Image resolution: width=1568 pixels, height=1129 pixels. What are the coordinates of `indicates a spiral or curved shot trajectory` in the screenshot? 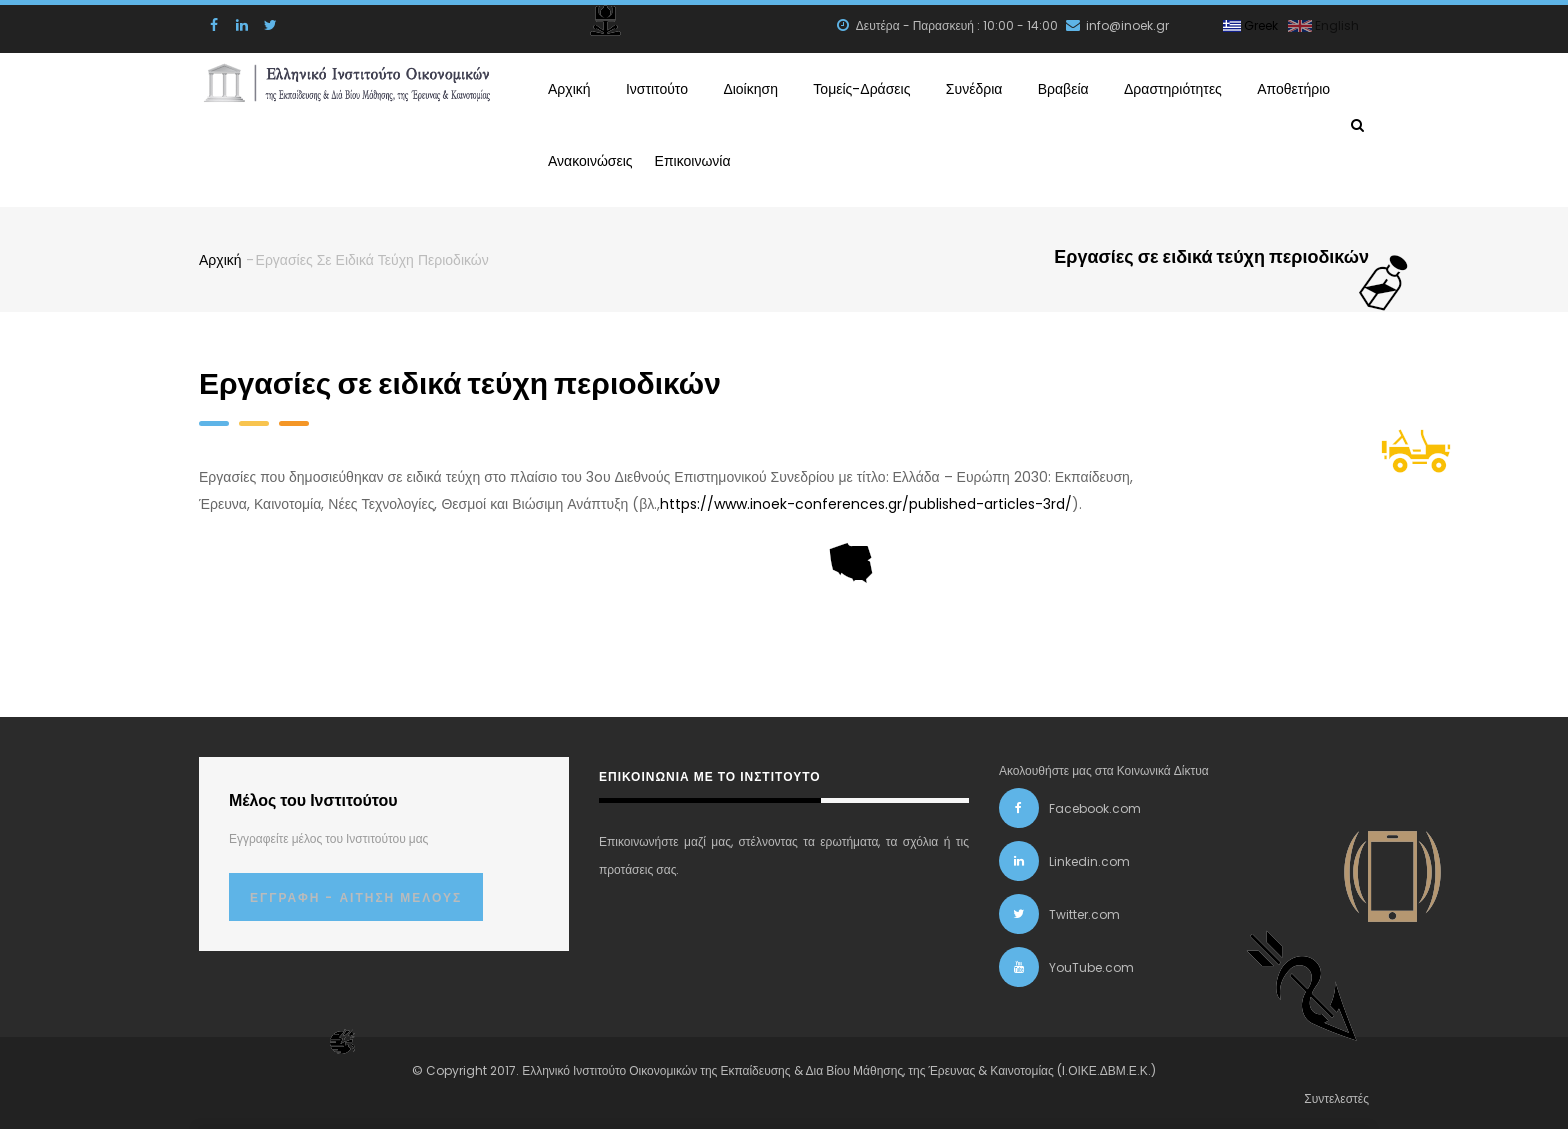 It's located at (1302, 986).